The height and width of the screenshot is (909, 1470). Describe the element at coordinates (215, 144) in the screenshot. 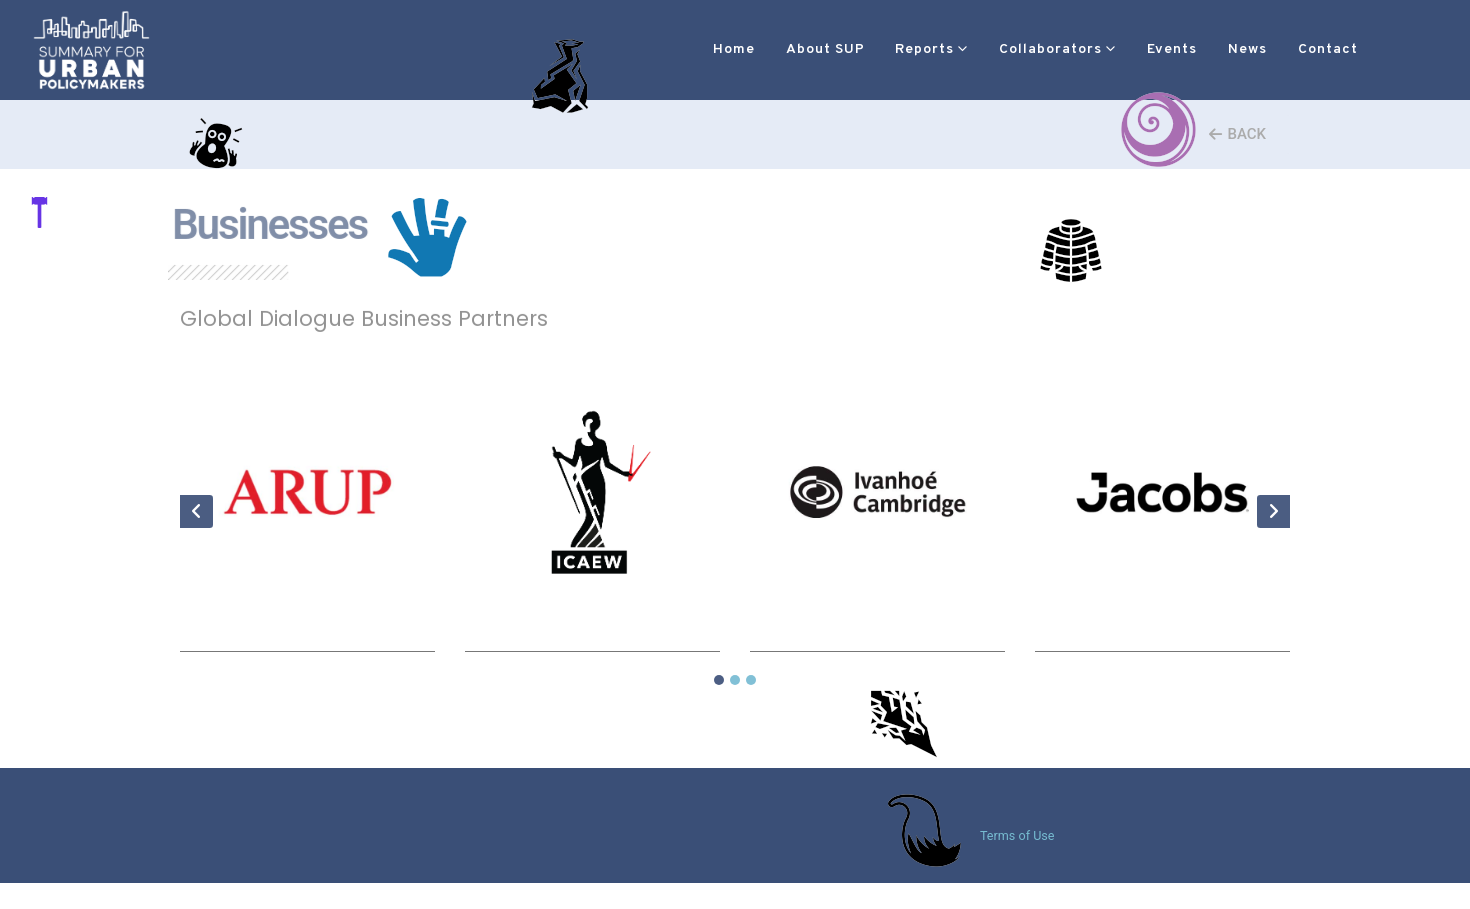

I see `indicates a fear or horror game element` at that location.